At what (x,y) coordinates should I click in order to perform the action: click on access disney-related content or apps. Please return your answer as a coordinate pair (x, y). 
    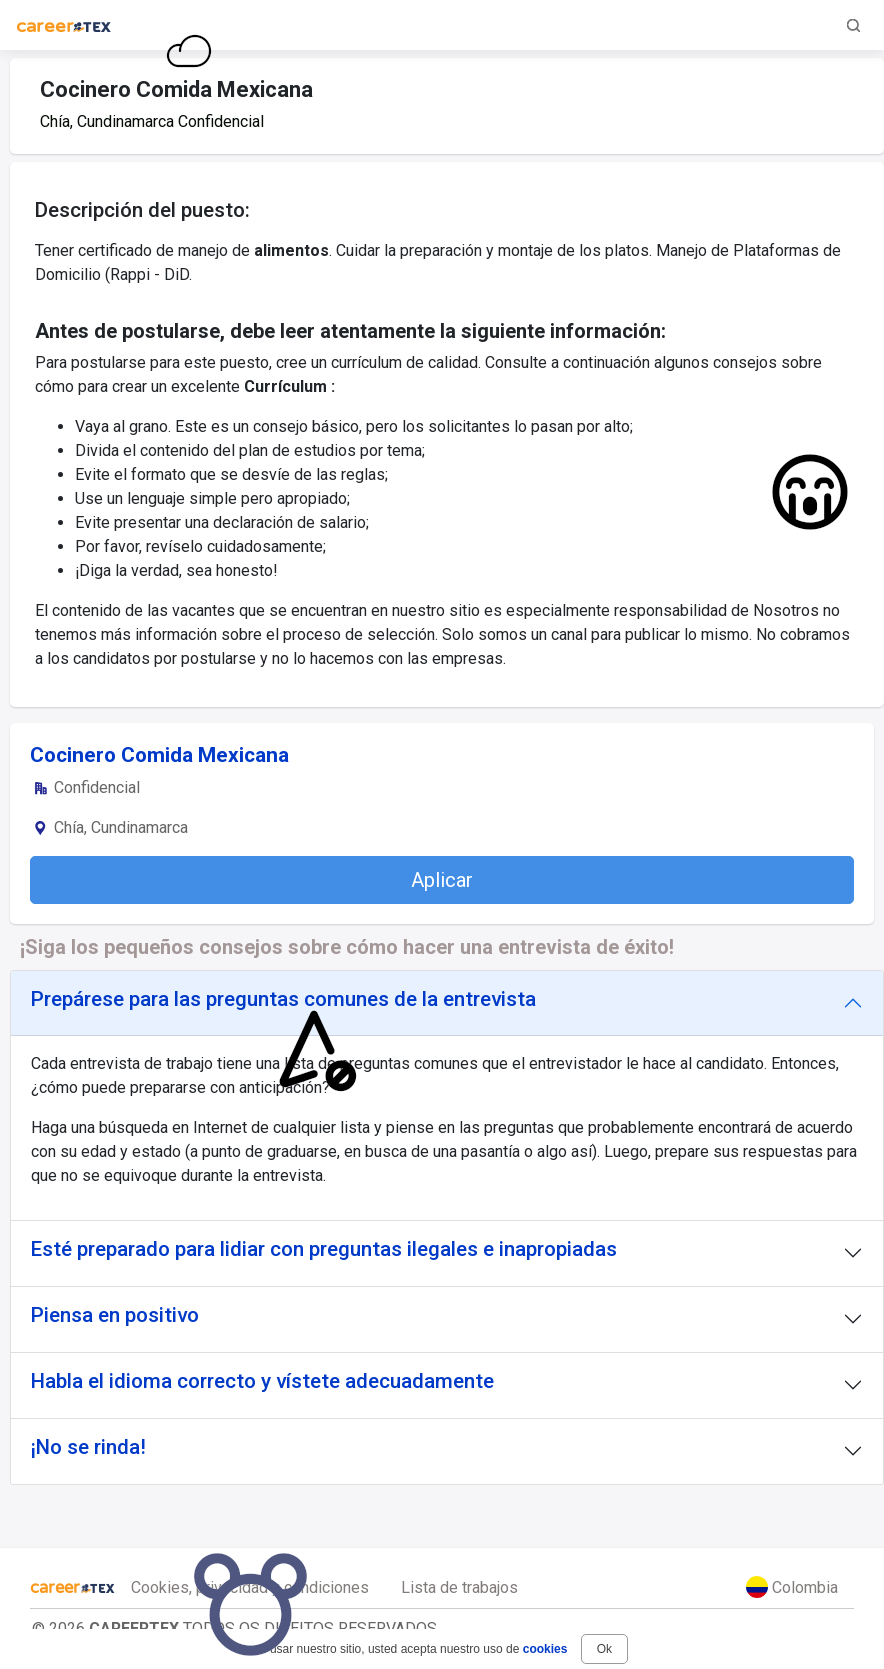
    Looking at the image, I should click on (250, 1604).